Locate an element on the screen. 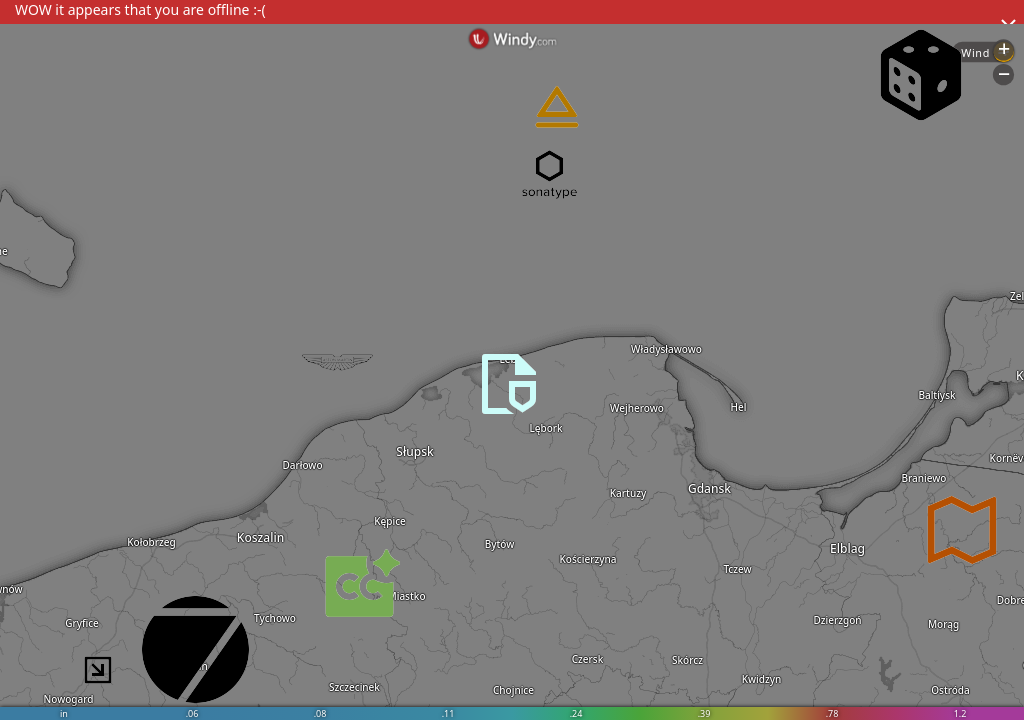 This screenshot has height=720, width=1024. navigate to Sonatype website or services is located at coordinates (549, 174).